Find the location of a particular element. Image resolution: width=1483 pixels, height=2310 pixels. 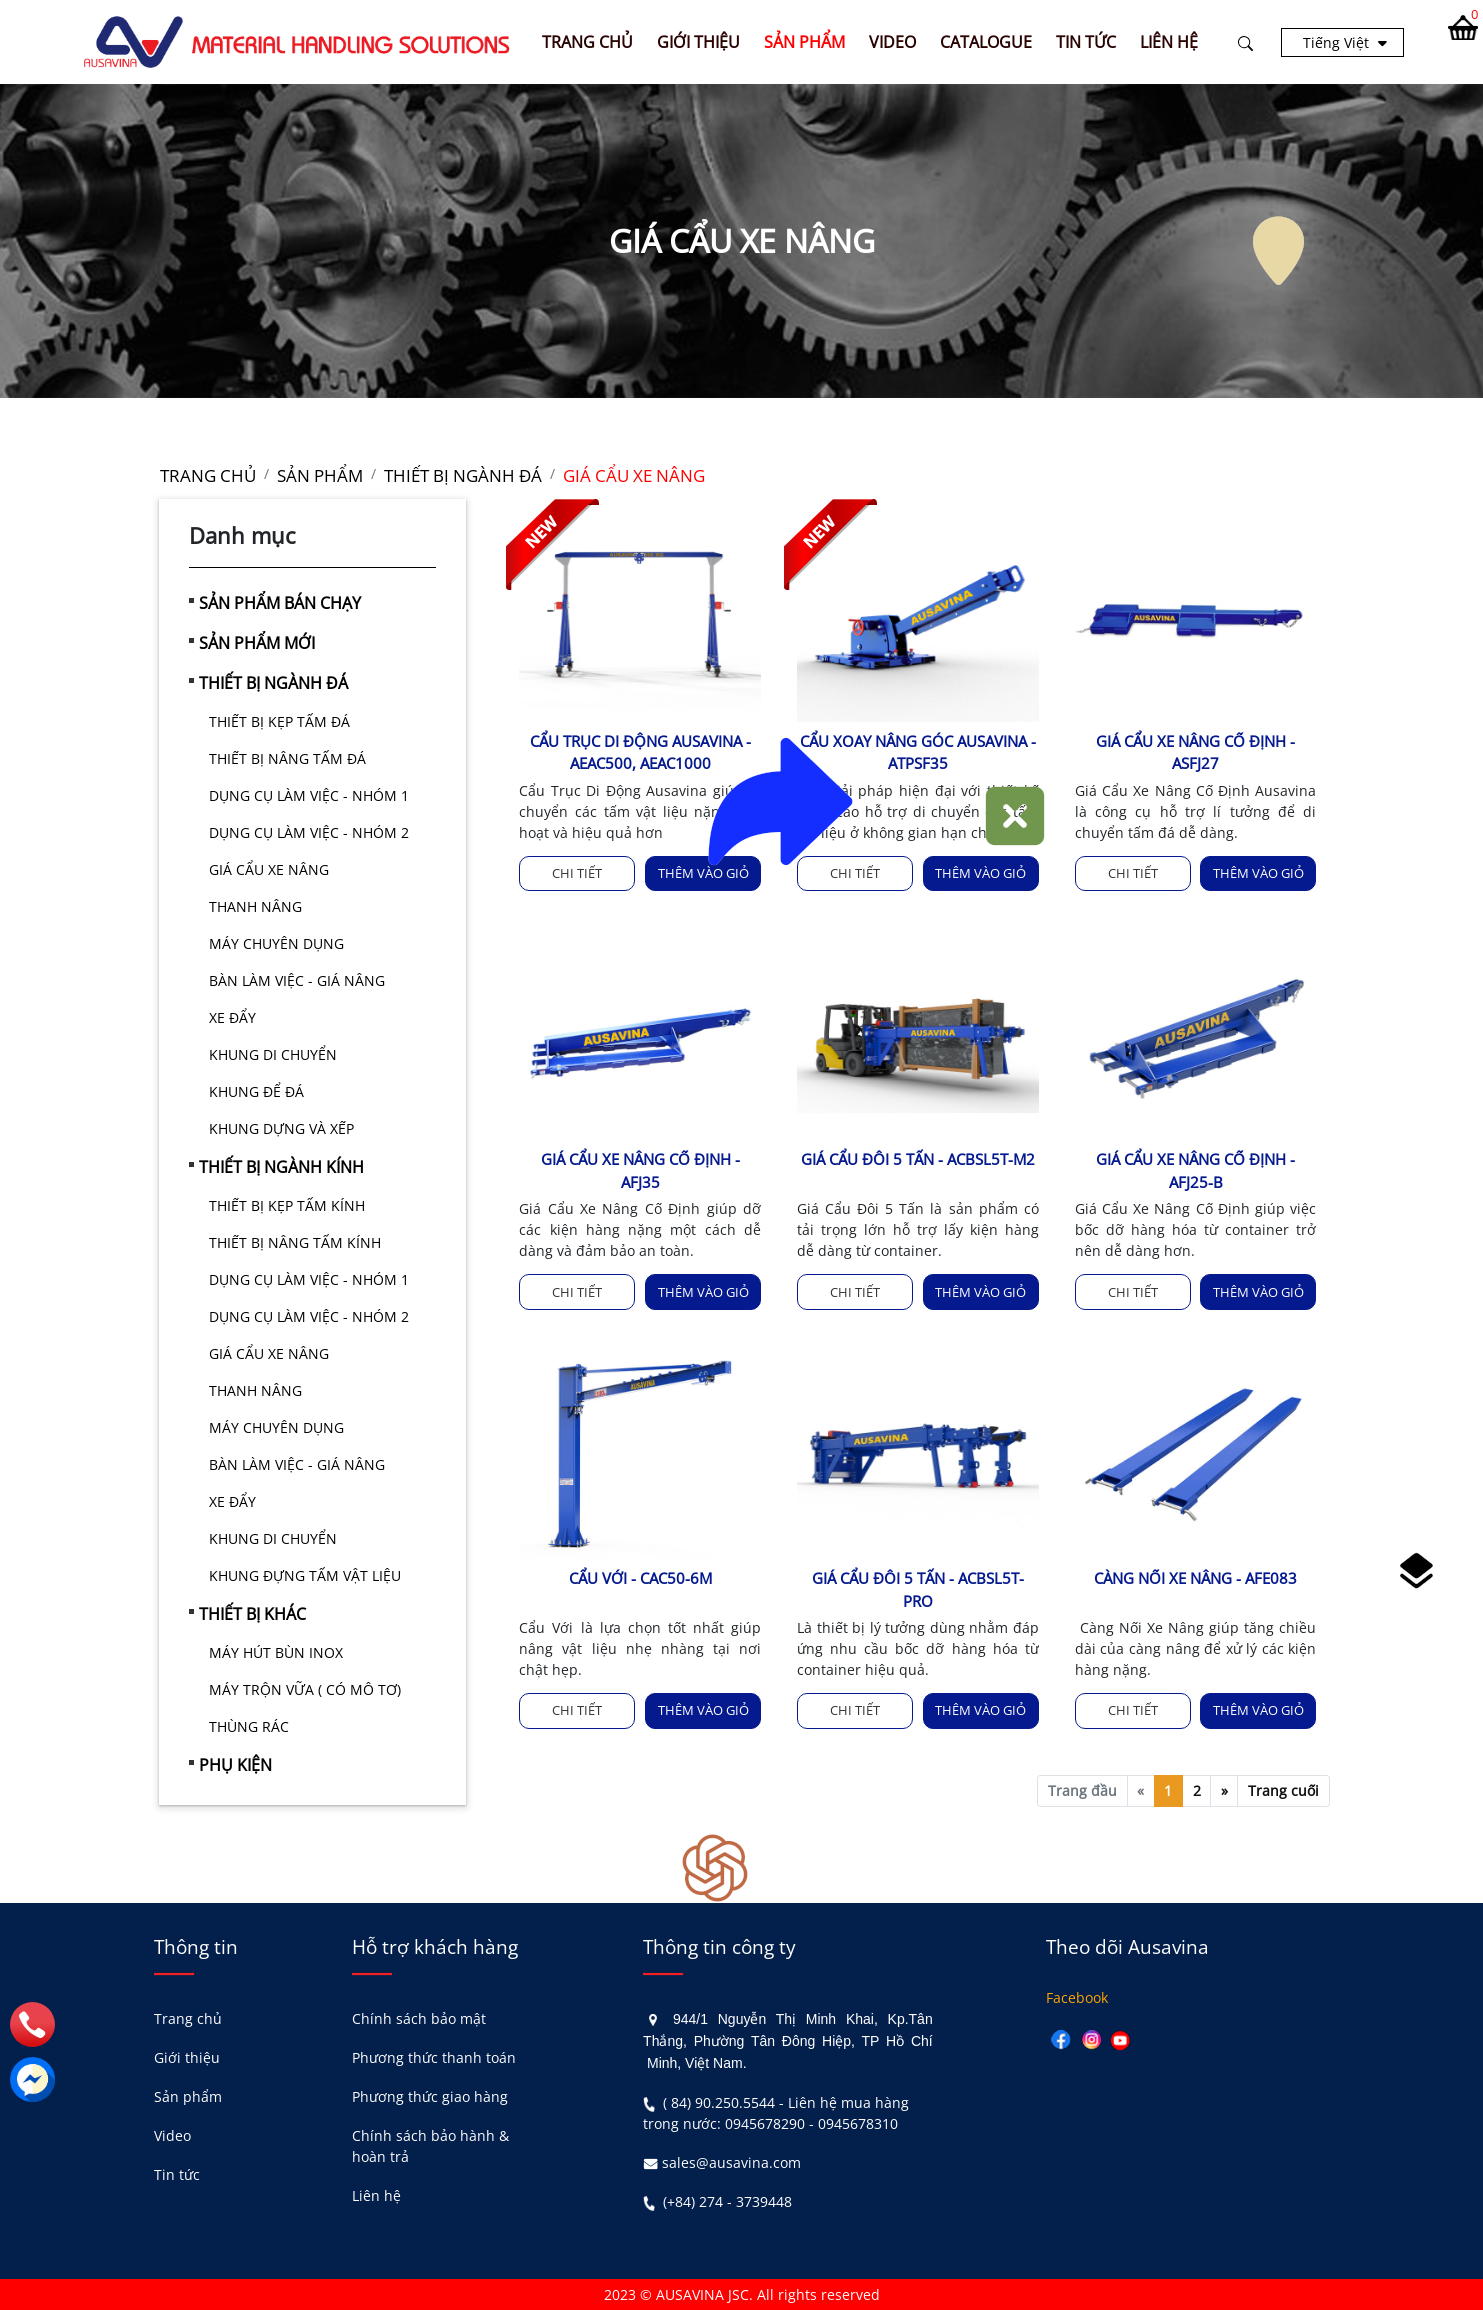

share or forward content is located at coordinates (780, 801).